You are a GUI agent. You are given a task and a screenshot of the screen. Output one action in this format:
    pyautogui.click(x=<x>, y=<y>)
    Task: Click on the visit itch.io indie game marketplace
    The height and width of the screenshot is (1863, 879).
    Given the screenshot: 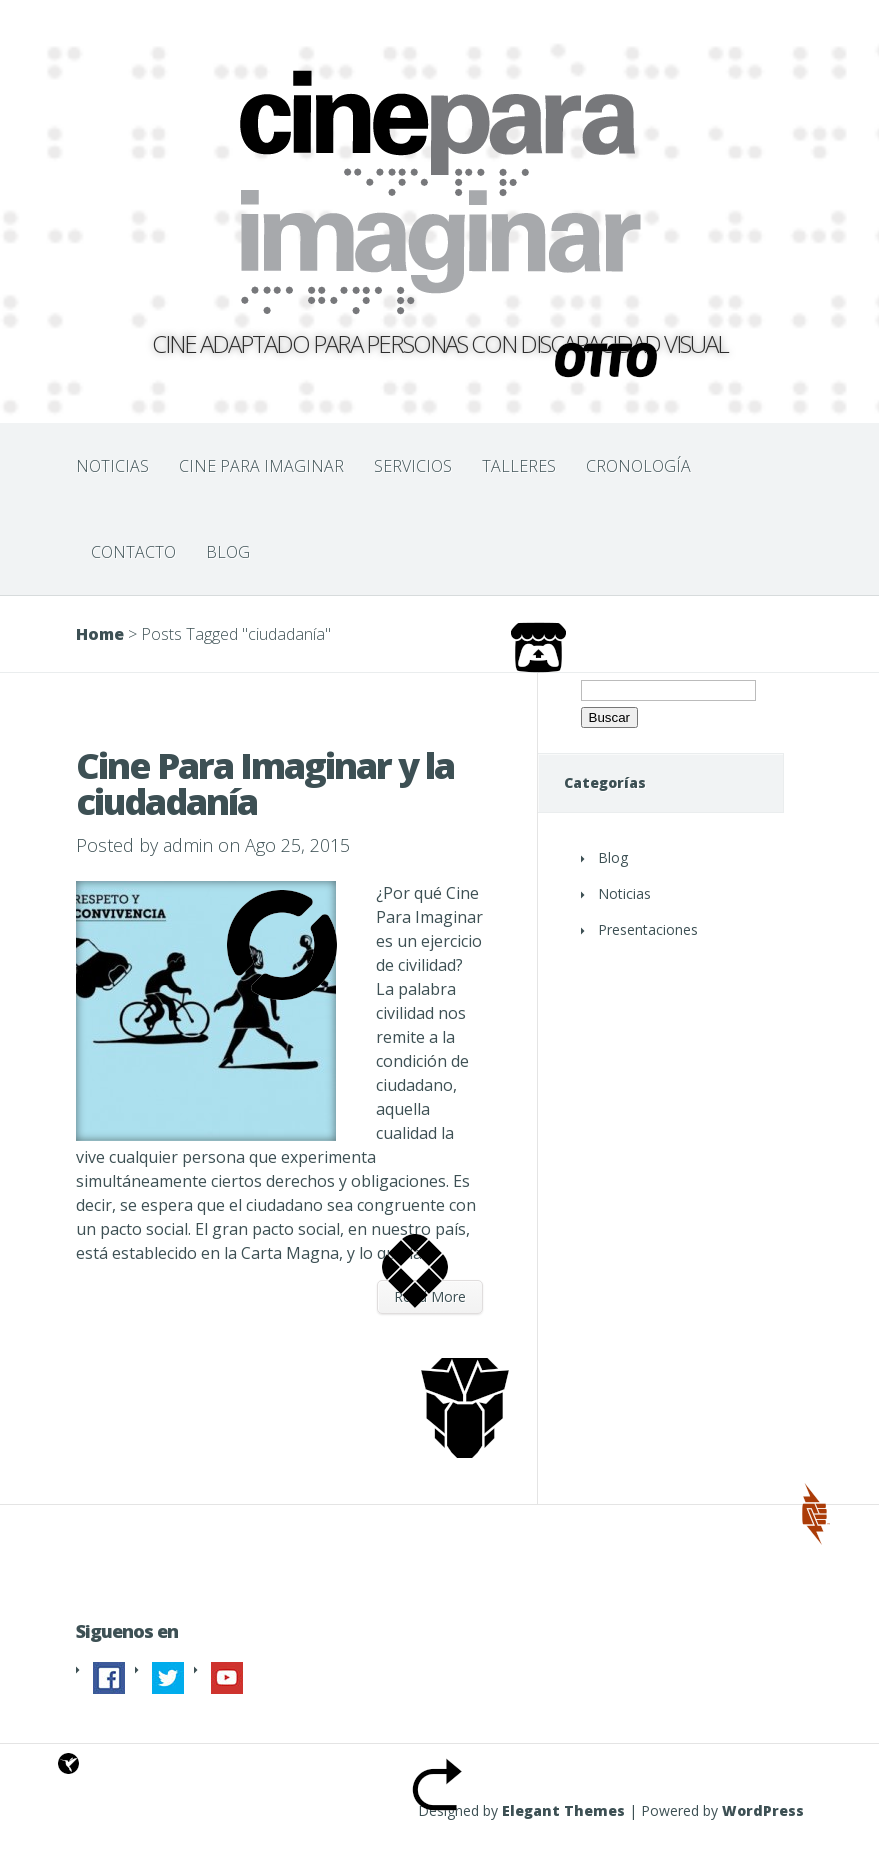 What is the action you would take?
    pyautogui.click(x=538, y=647)
    